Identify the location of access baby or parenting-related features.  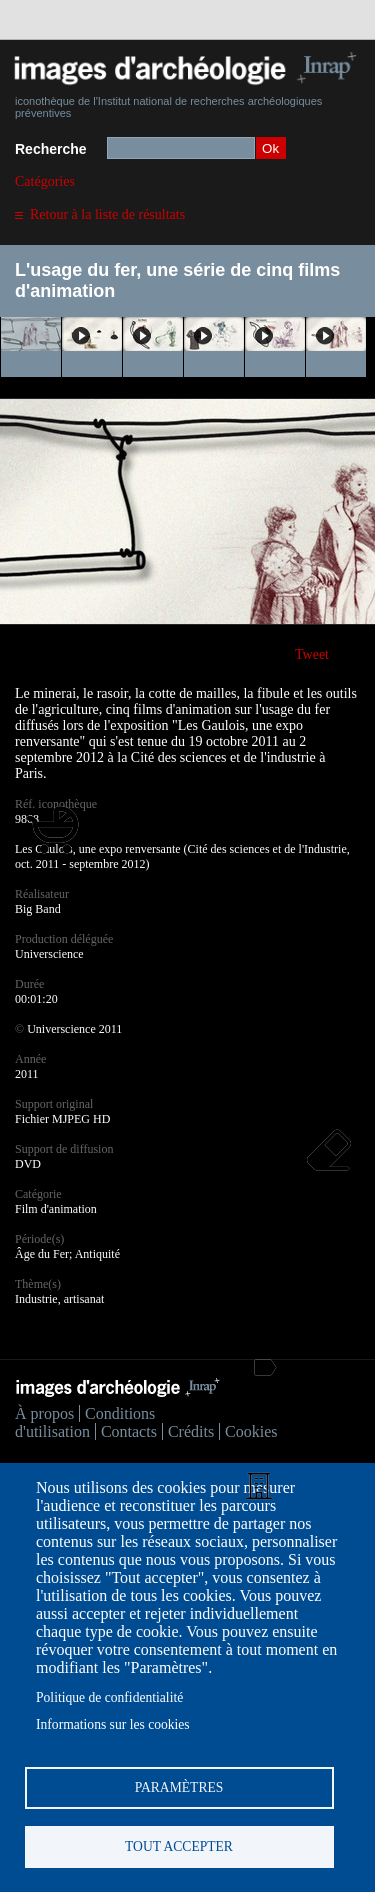
(53, 828).